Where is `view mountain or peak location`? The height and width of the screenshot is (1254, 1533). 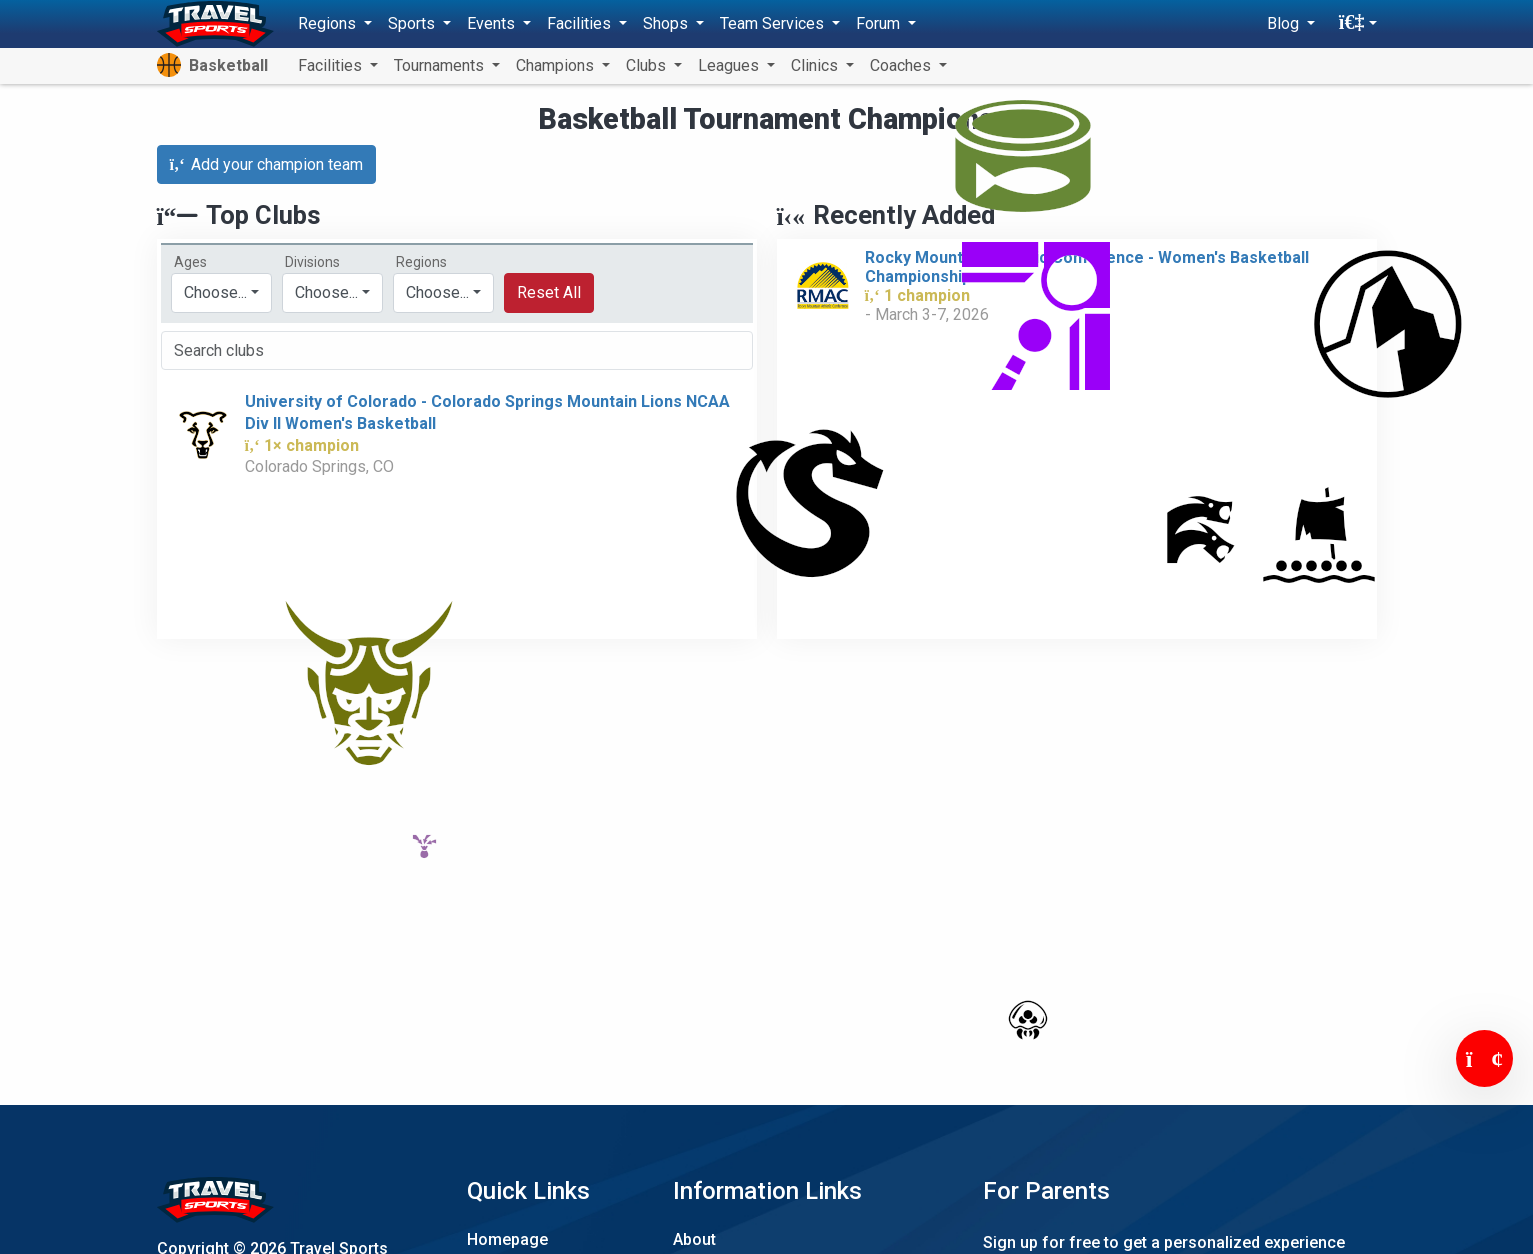
view mountain or peak location is located at coordinates (1388, 324).